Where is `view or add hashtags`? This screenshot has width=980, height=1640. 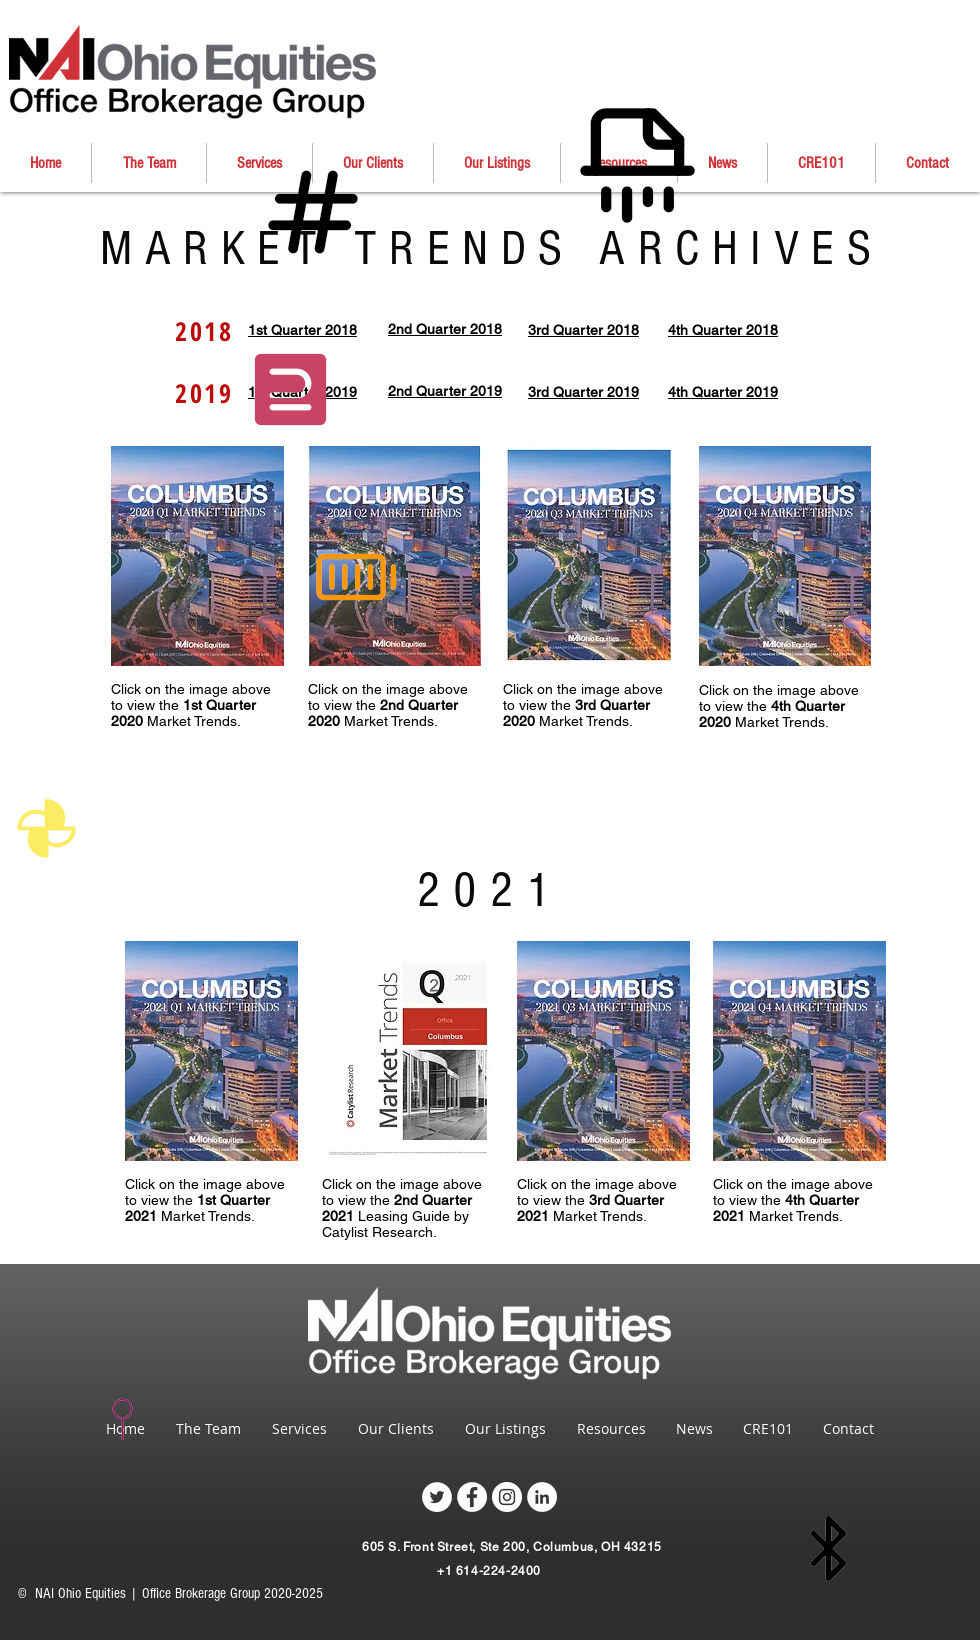
view or add hashtags is located at coordinates (313, 212).